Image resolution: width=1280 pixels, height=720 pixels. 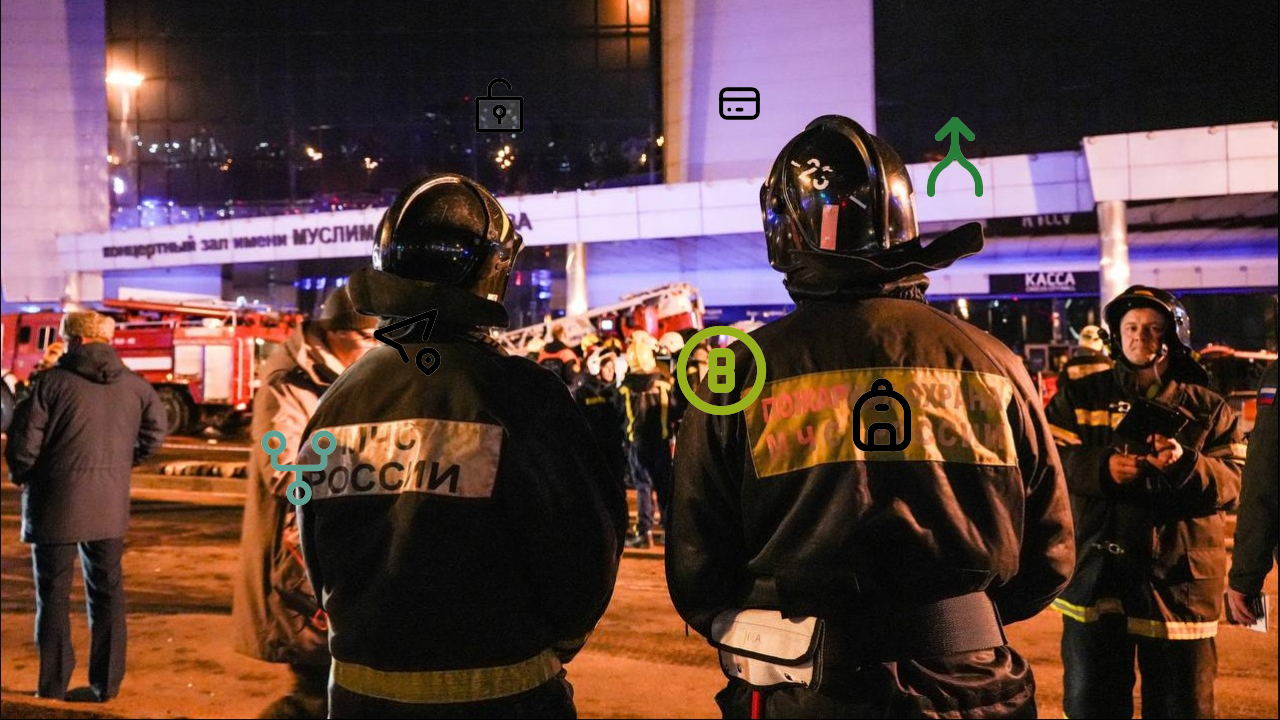 What do you see at coordinates (882, 415) in the screenshot?
I see `access your inventory or stored items` at bounding box center [882, 415].